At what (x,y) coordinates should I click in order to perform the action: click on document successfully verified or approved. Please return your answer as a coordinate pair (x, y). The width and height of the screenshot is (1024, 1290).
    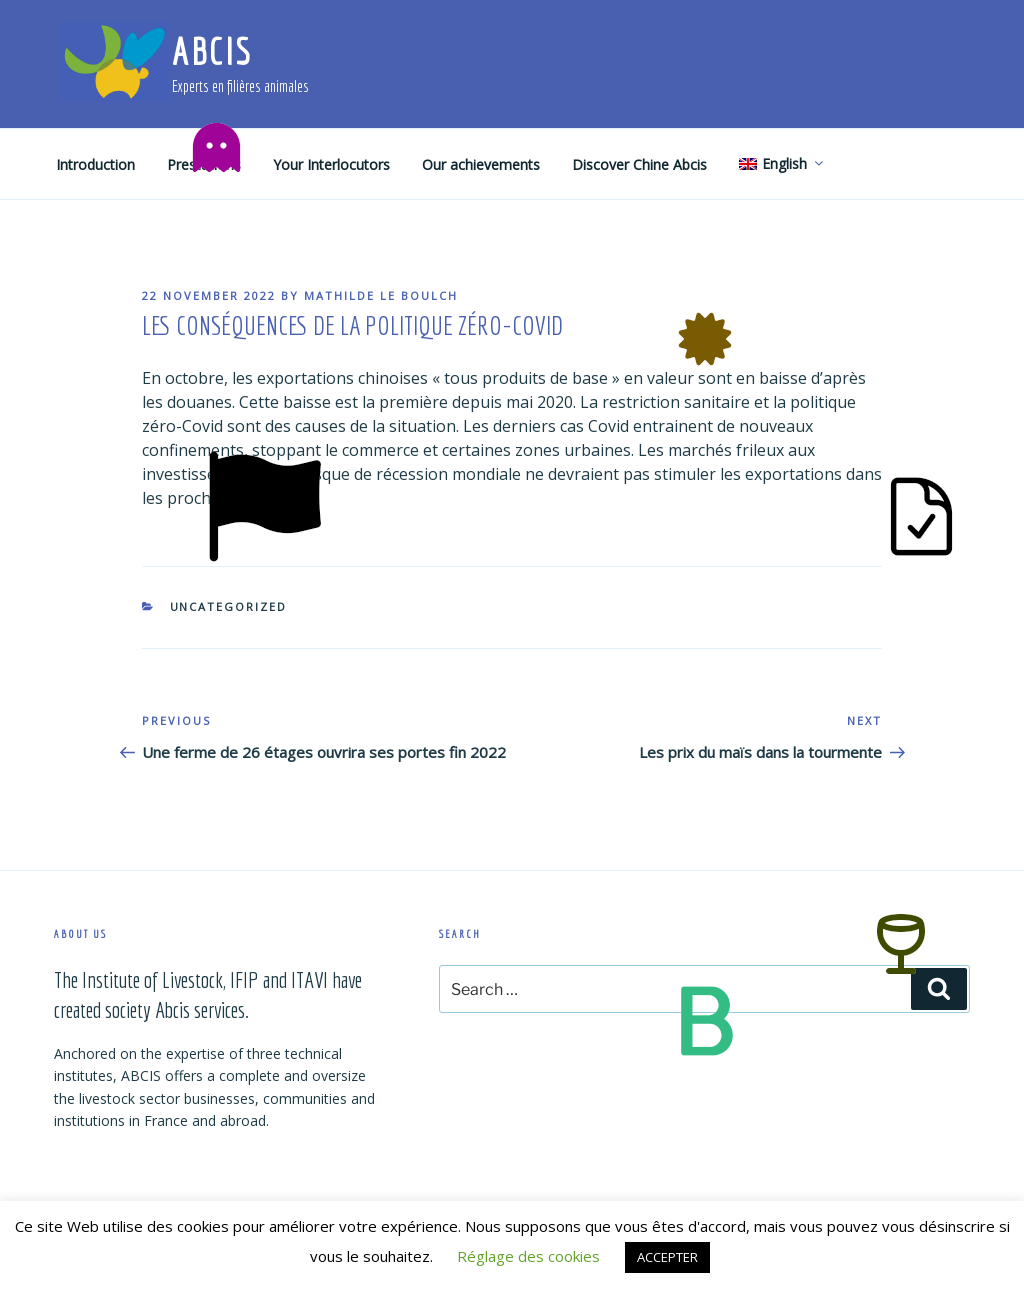
    Looking at the image, I should click on (921, 516).